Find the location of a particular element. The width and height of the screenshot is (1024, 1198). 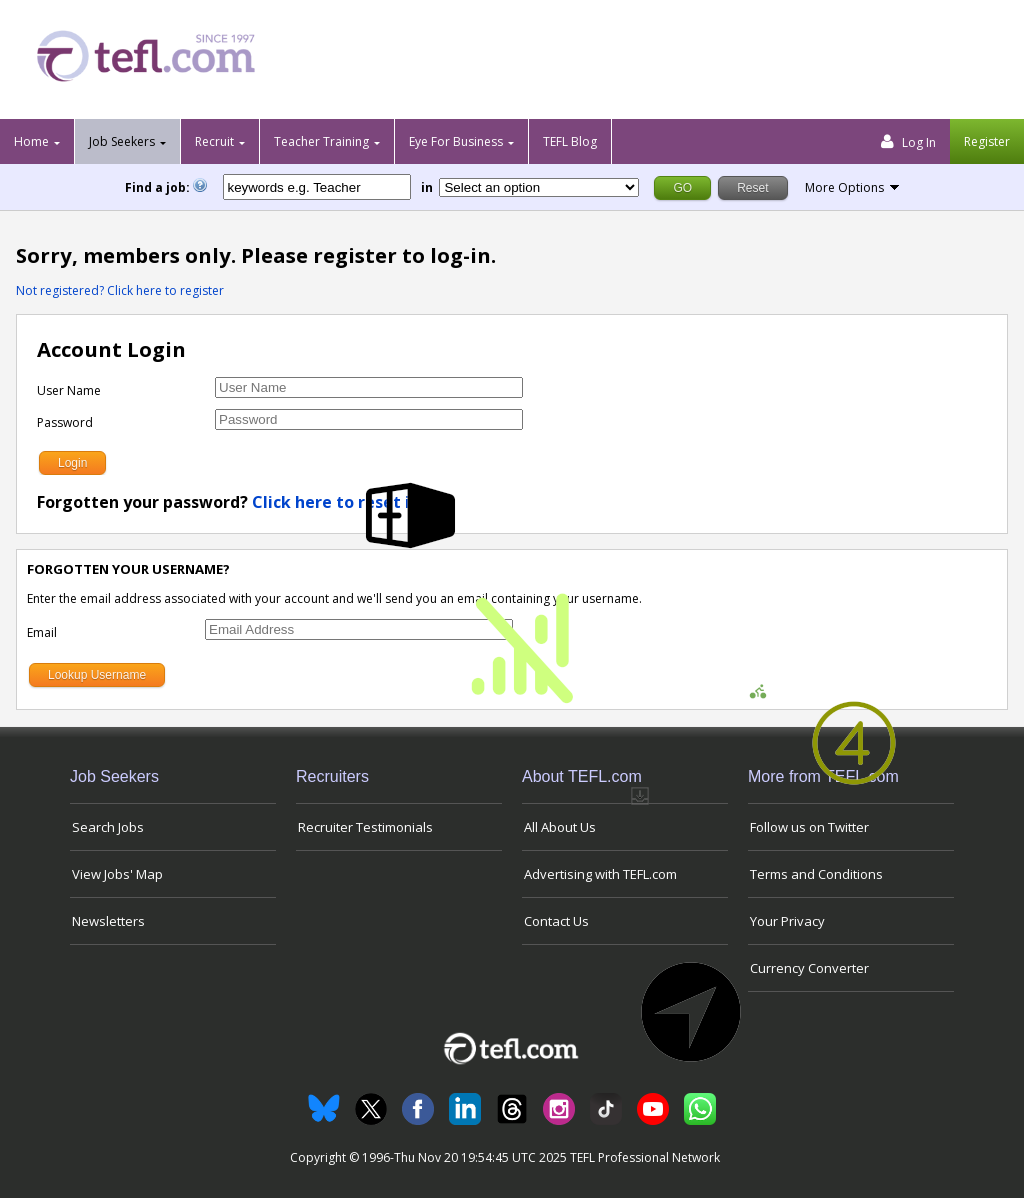

select cycling as your transportation mode is located at coordinates (758, 691).